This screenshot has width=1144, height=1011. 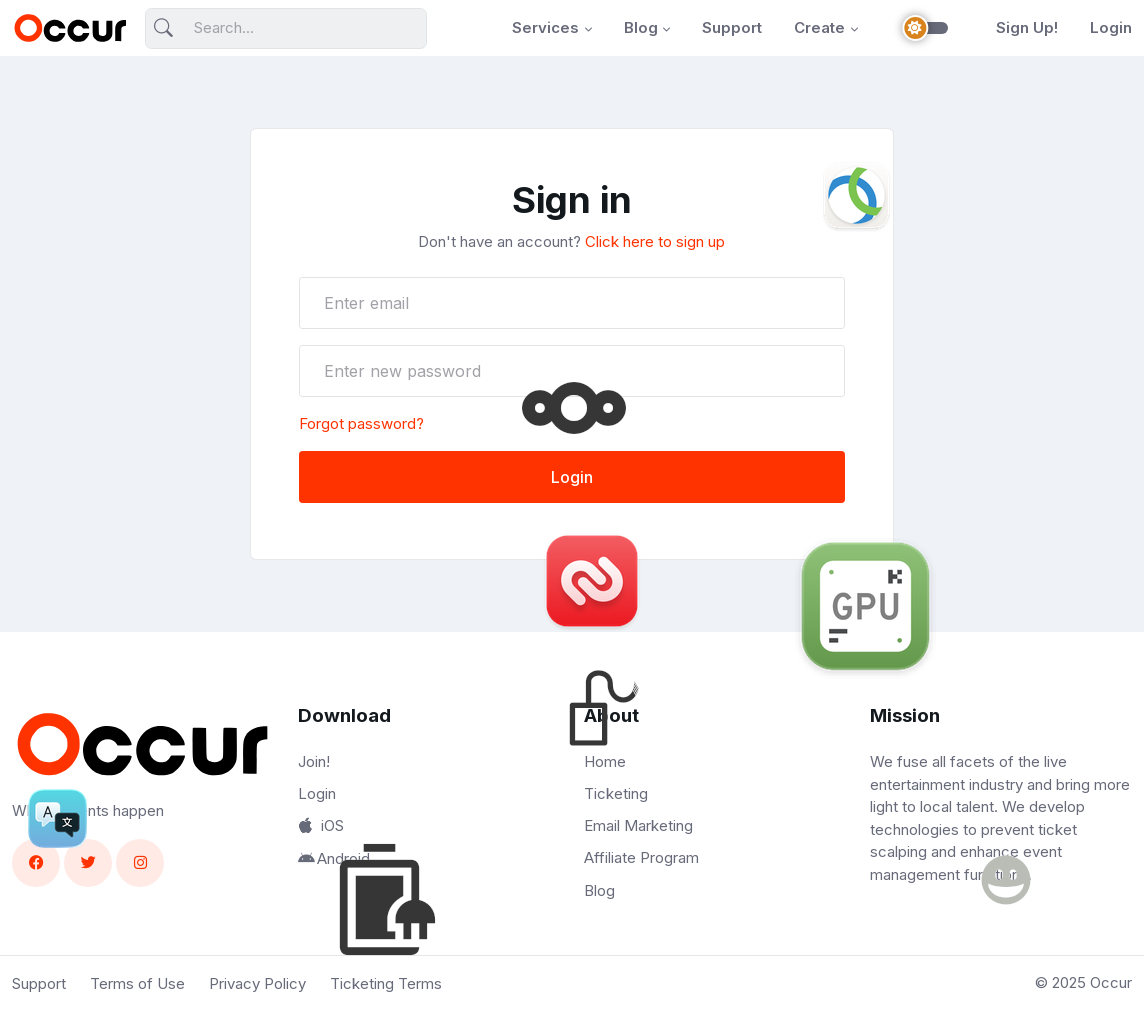 I want to click on open graphics driver settings, so click(x=865, y=608).